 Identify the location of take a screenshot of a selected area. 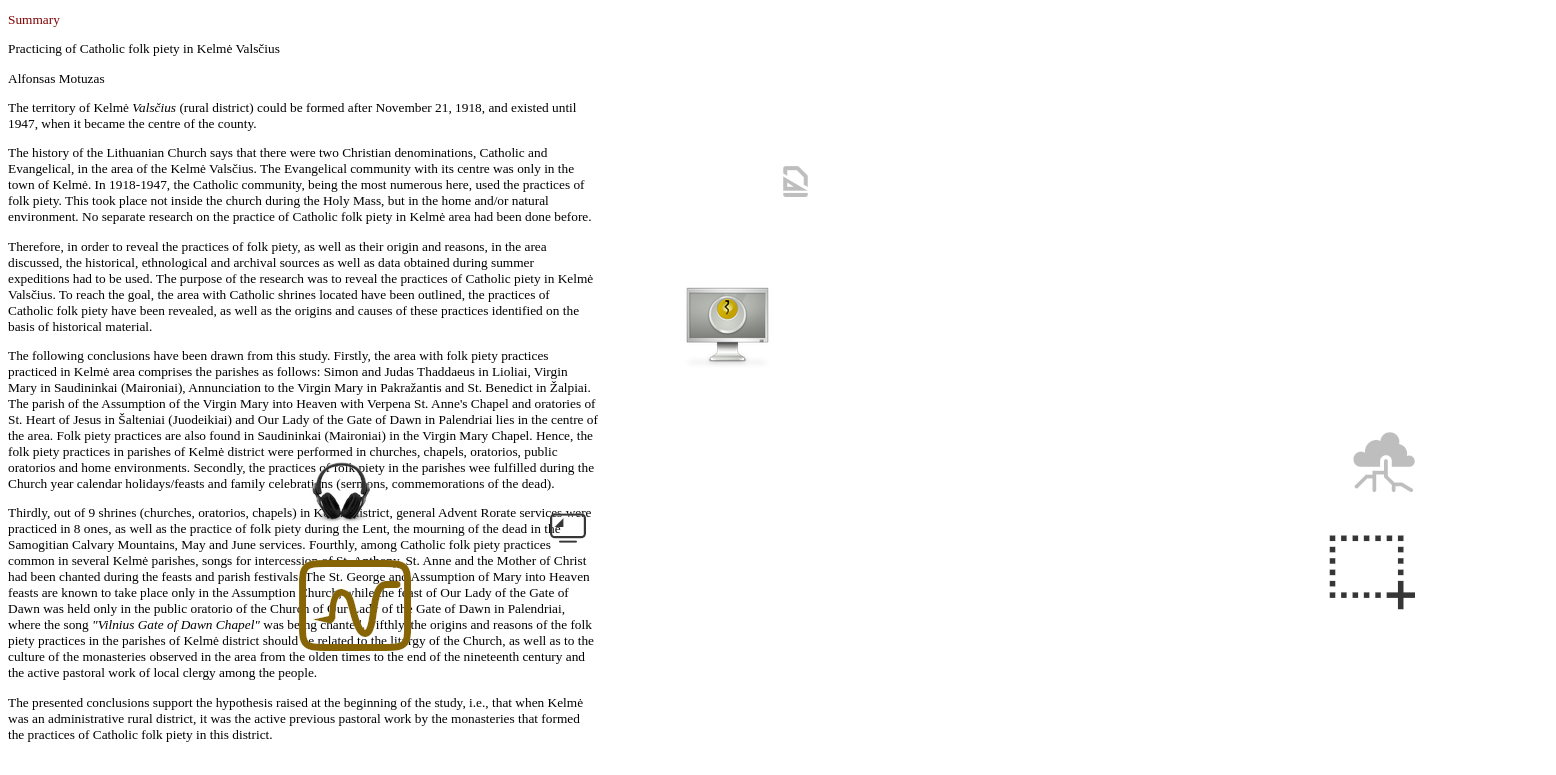
(1369, 569).